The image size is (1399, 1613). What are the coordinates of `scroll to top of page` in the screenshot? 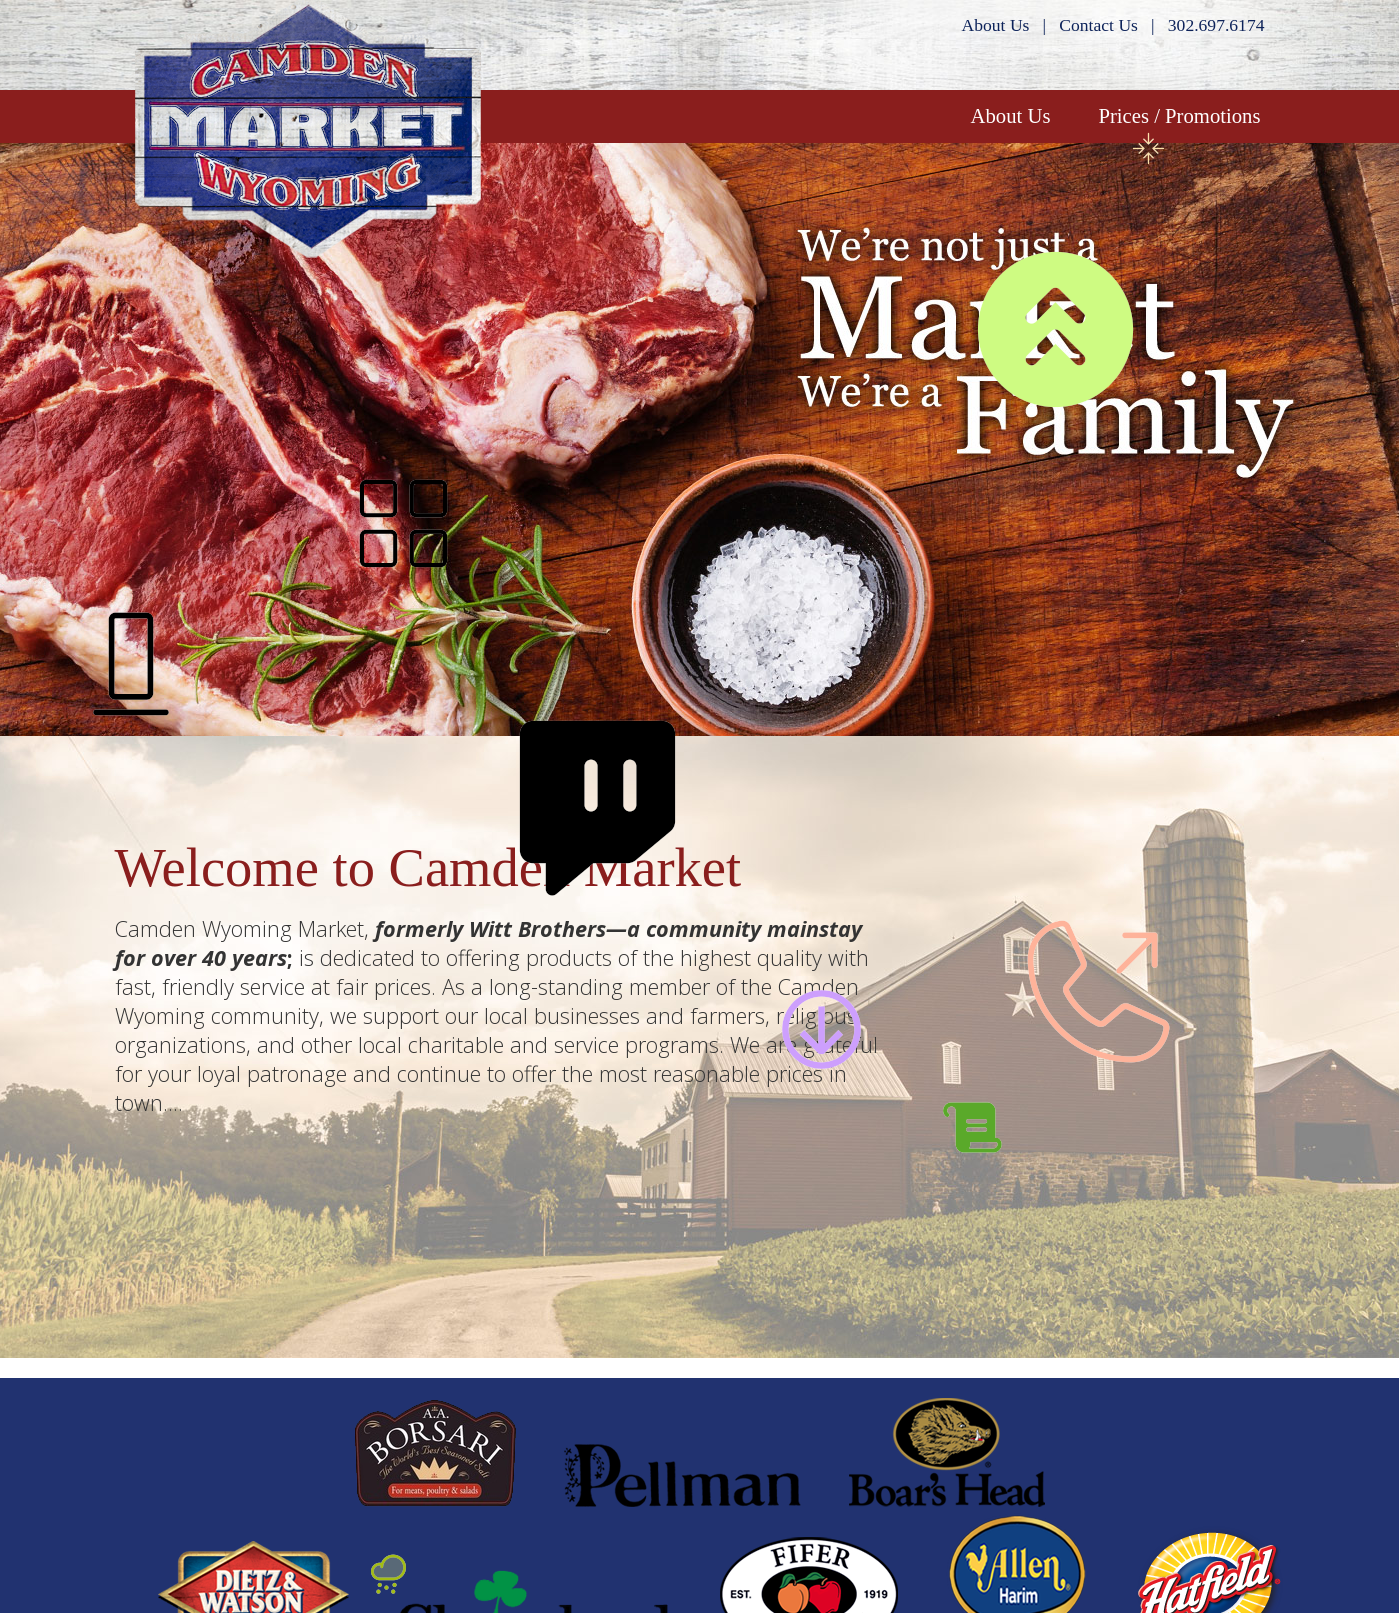 It's located at (1055, 329).